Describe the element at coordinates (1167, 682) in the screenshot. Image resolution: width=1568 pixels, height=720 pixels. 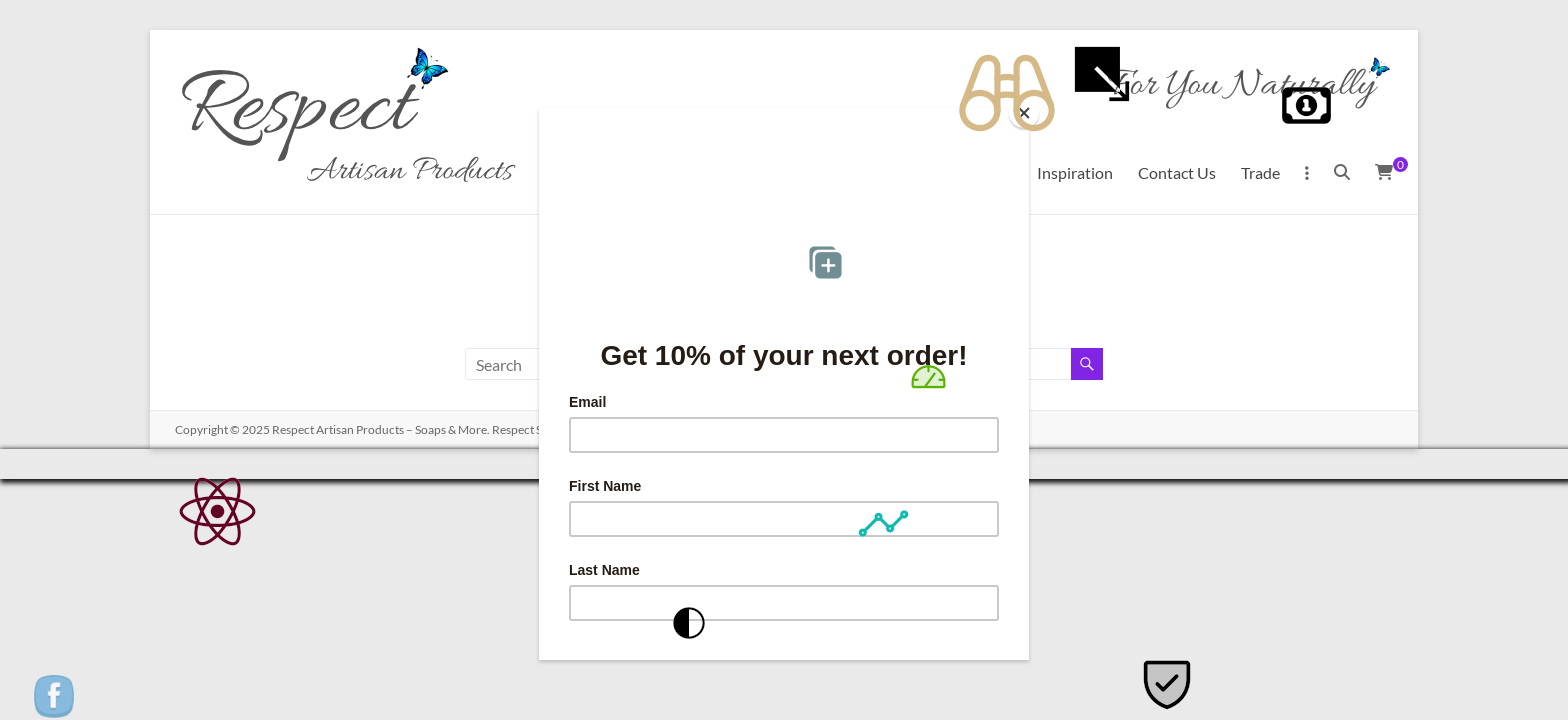
I see `indicates verified or secure status` at that location.